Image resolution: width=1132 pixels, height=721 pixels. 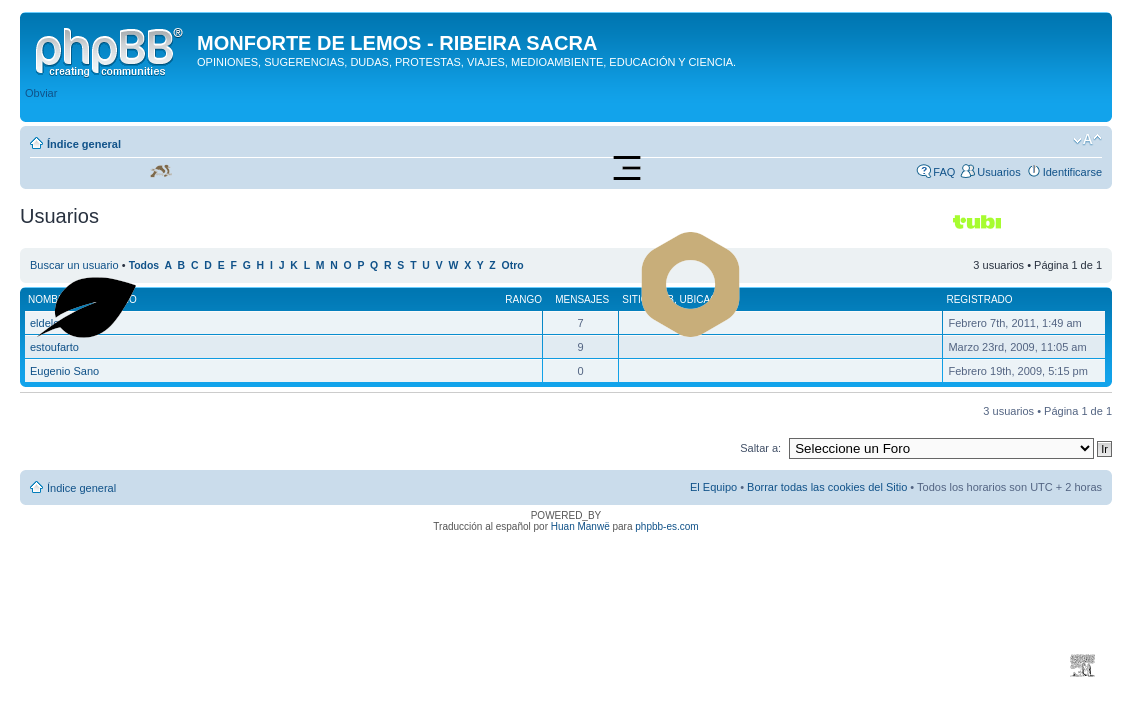 I want to click on visit elsevier's academic publishing website, so click(x=1082, y=665).